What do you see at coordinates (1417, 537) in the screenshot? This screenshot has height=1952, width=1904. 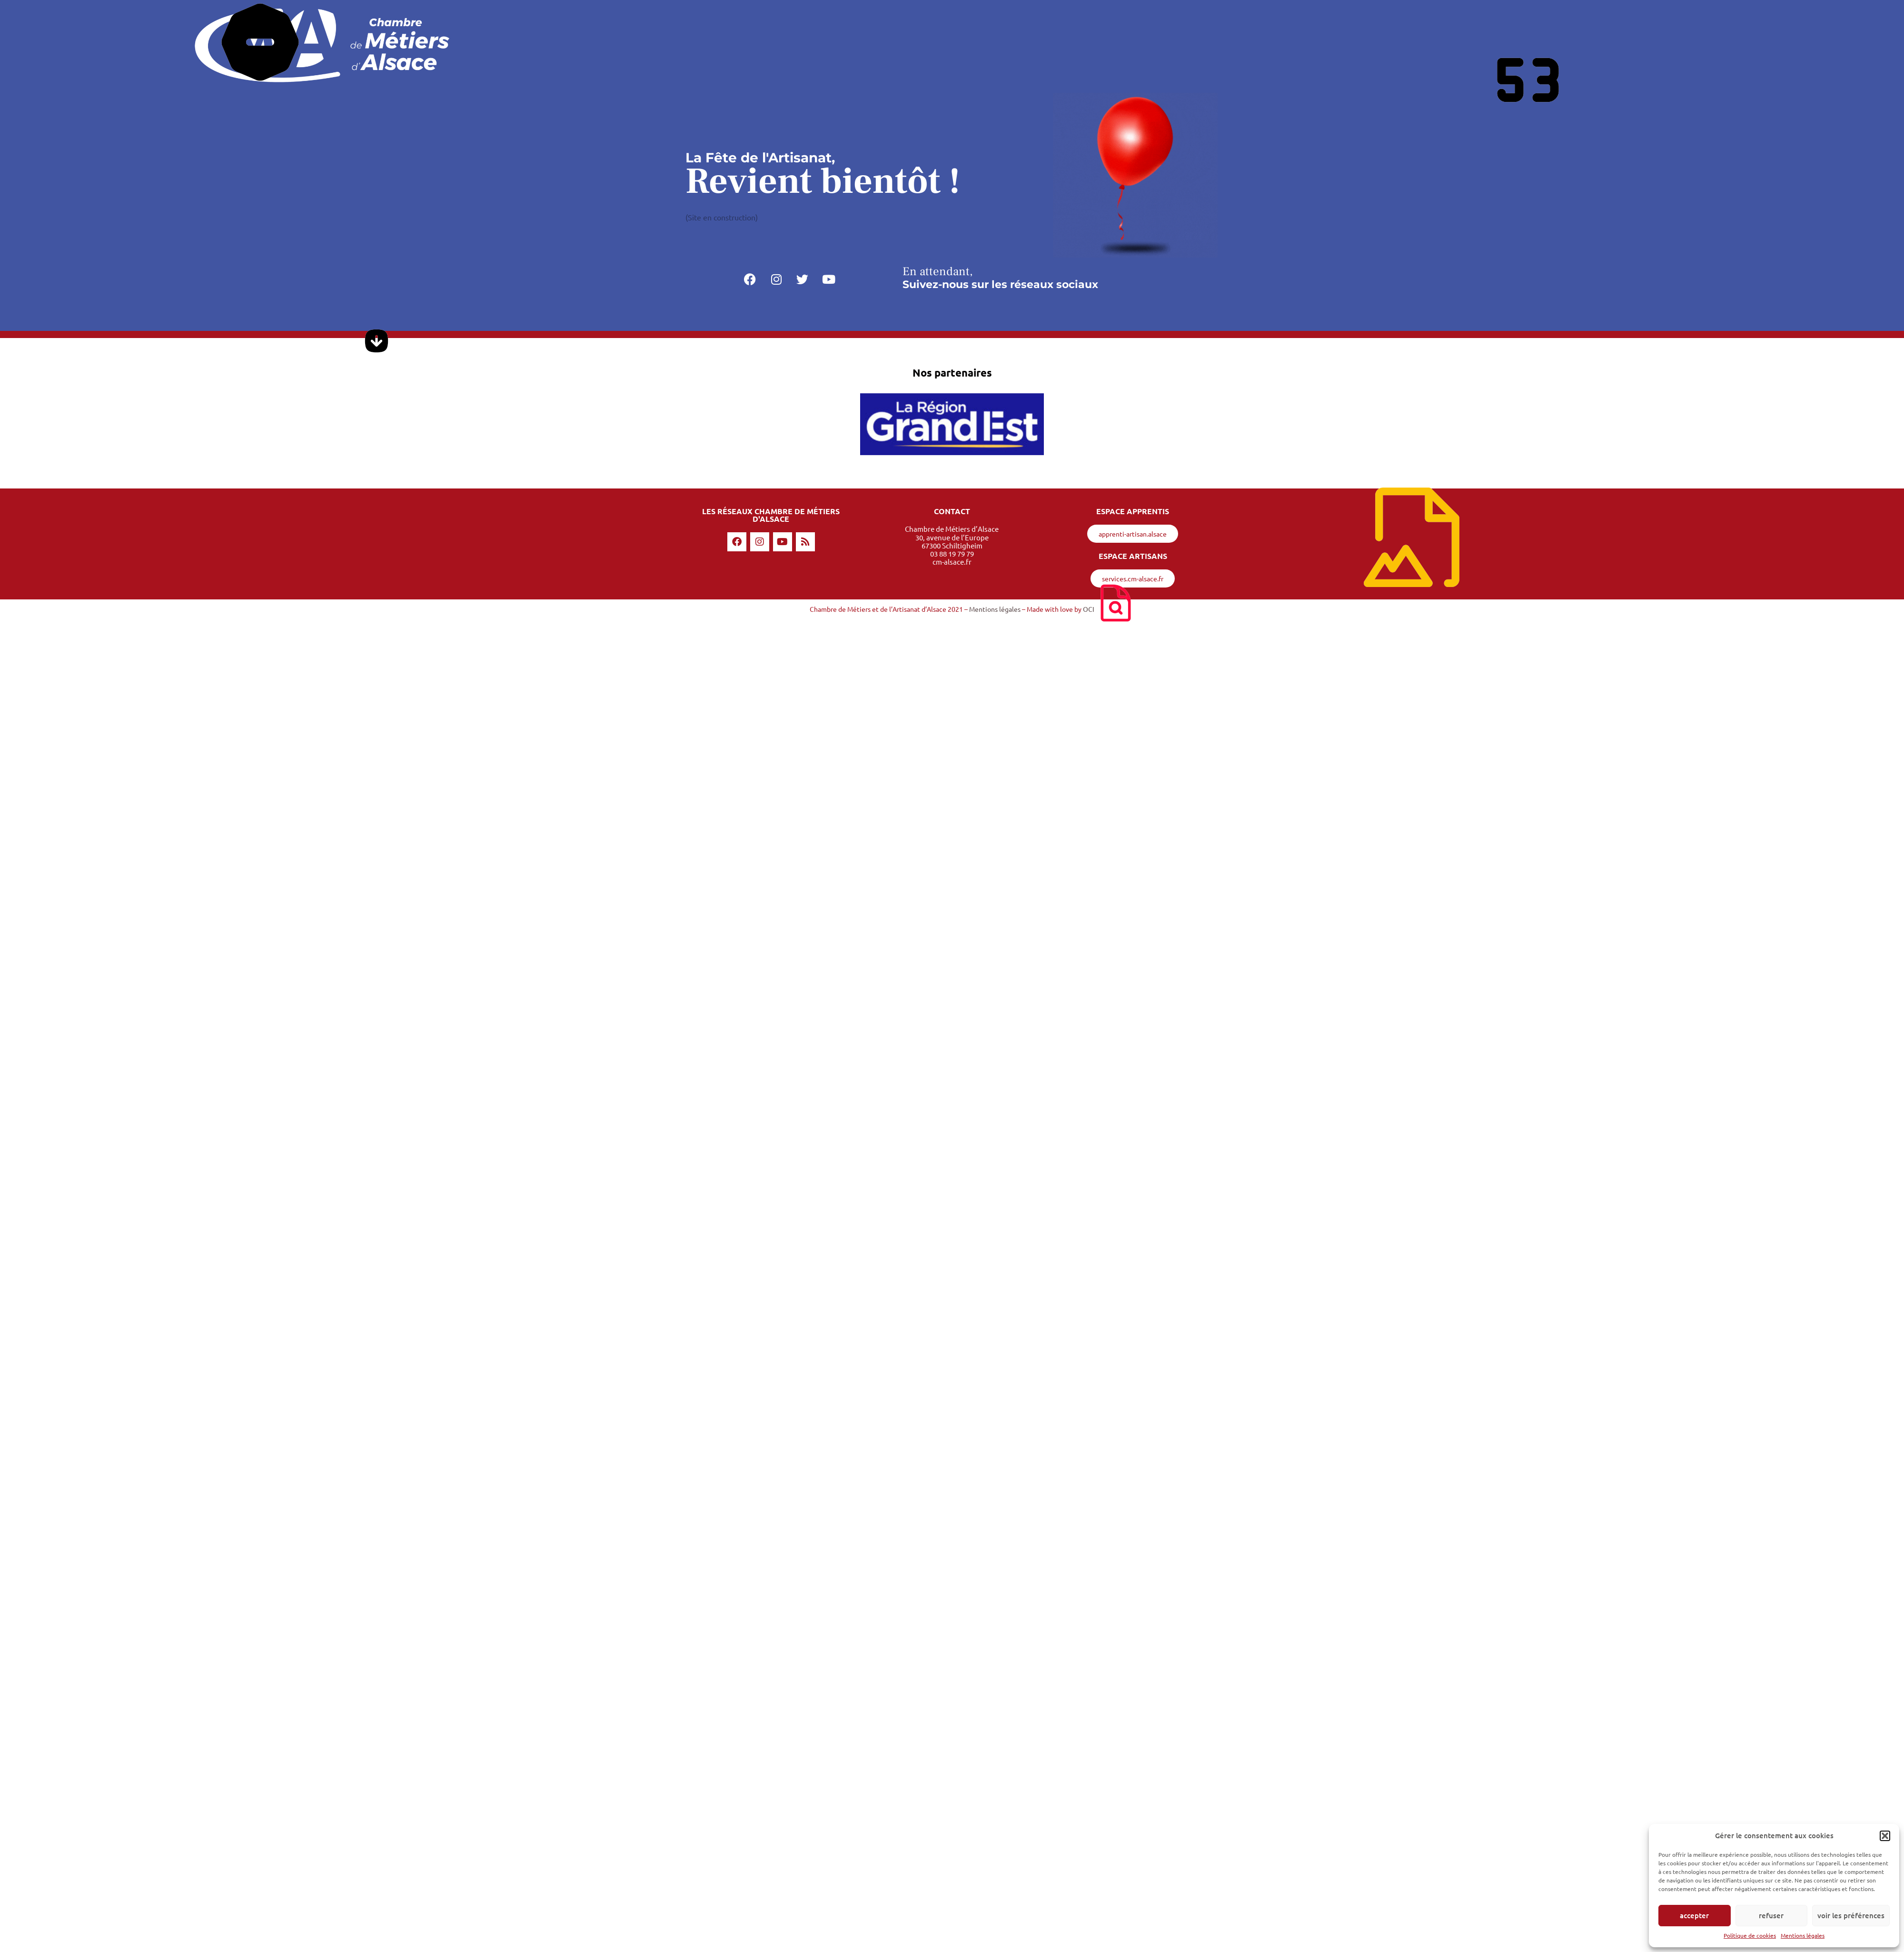 I see `view image file` at bounding box center [1417, 537].